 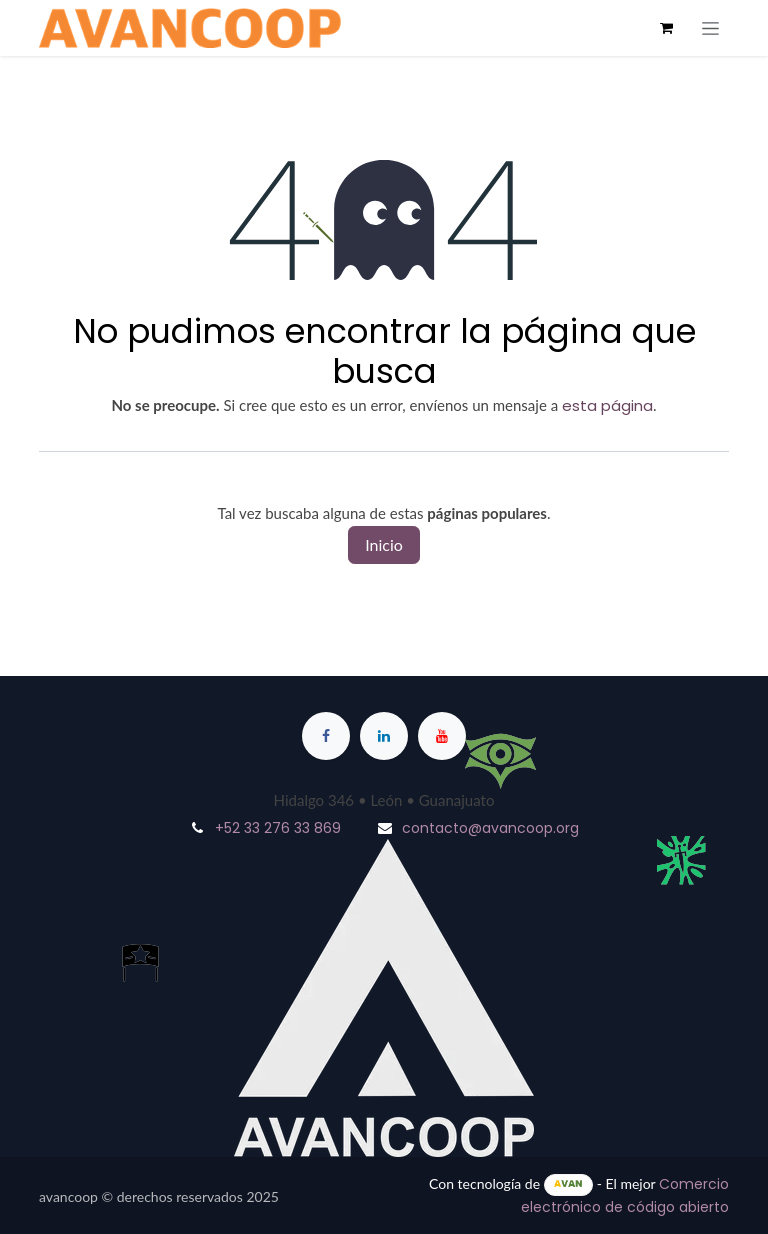 What do you see at coordinates (500, 757) in the screenshot?
I see `sheikah tribe symbol from the legend of zelda series` at bounding box center [500, 757].